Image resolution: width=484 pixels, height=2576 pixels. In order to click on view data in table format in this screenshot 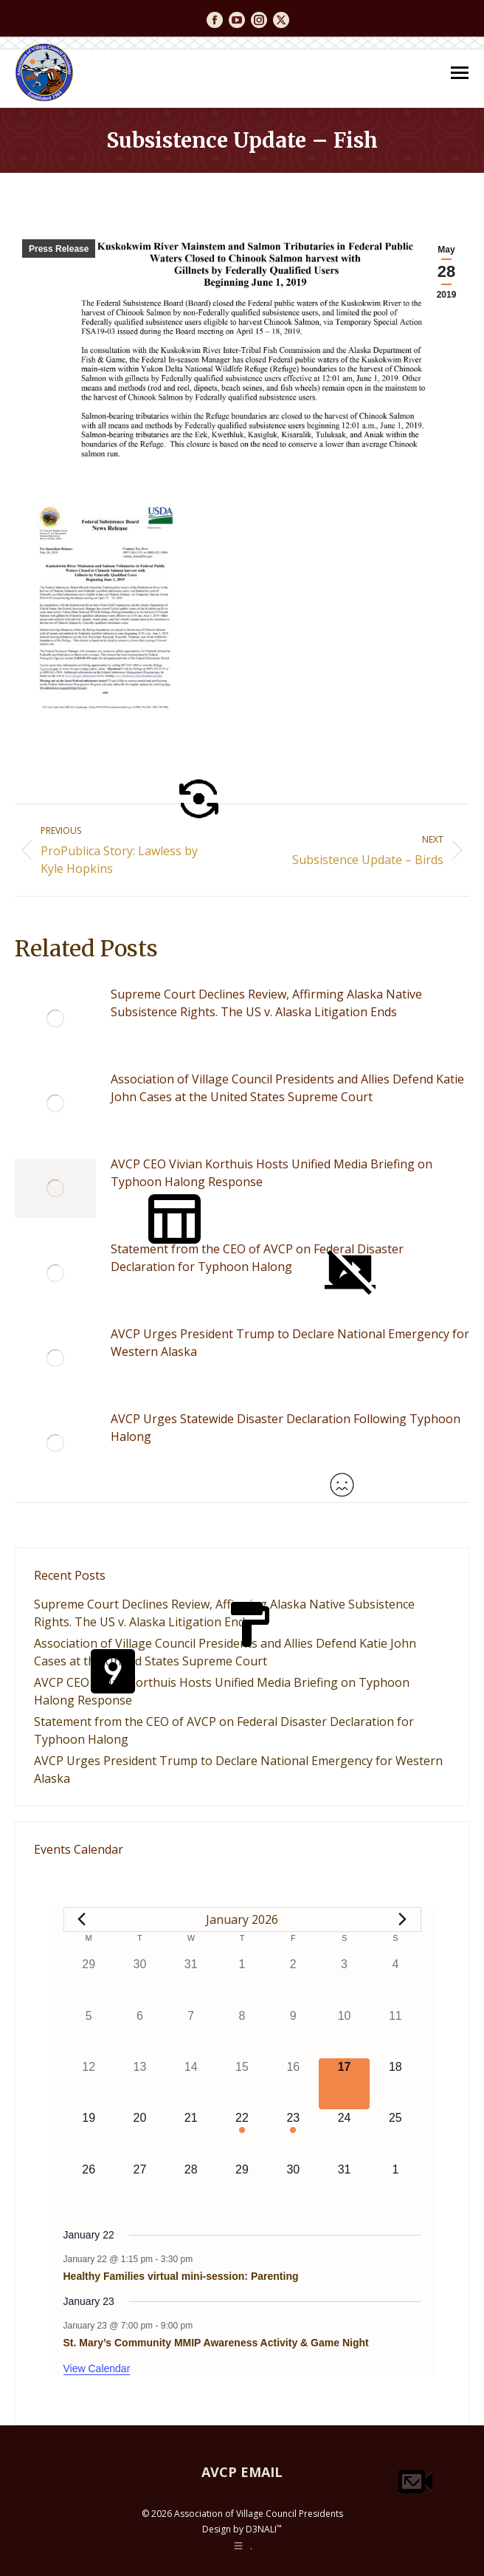, I will do `click(173, 1219)`.